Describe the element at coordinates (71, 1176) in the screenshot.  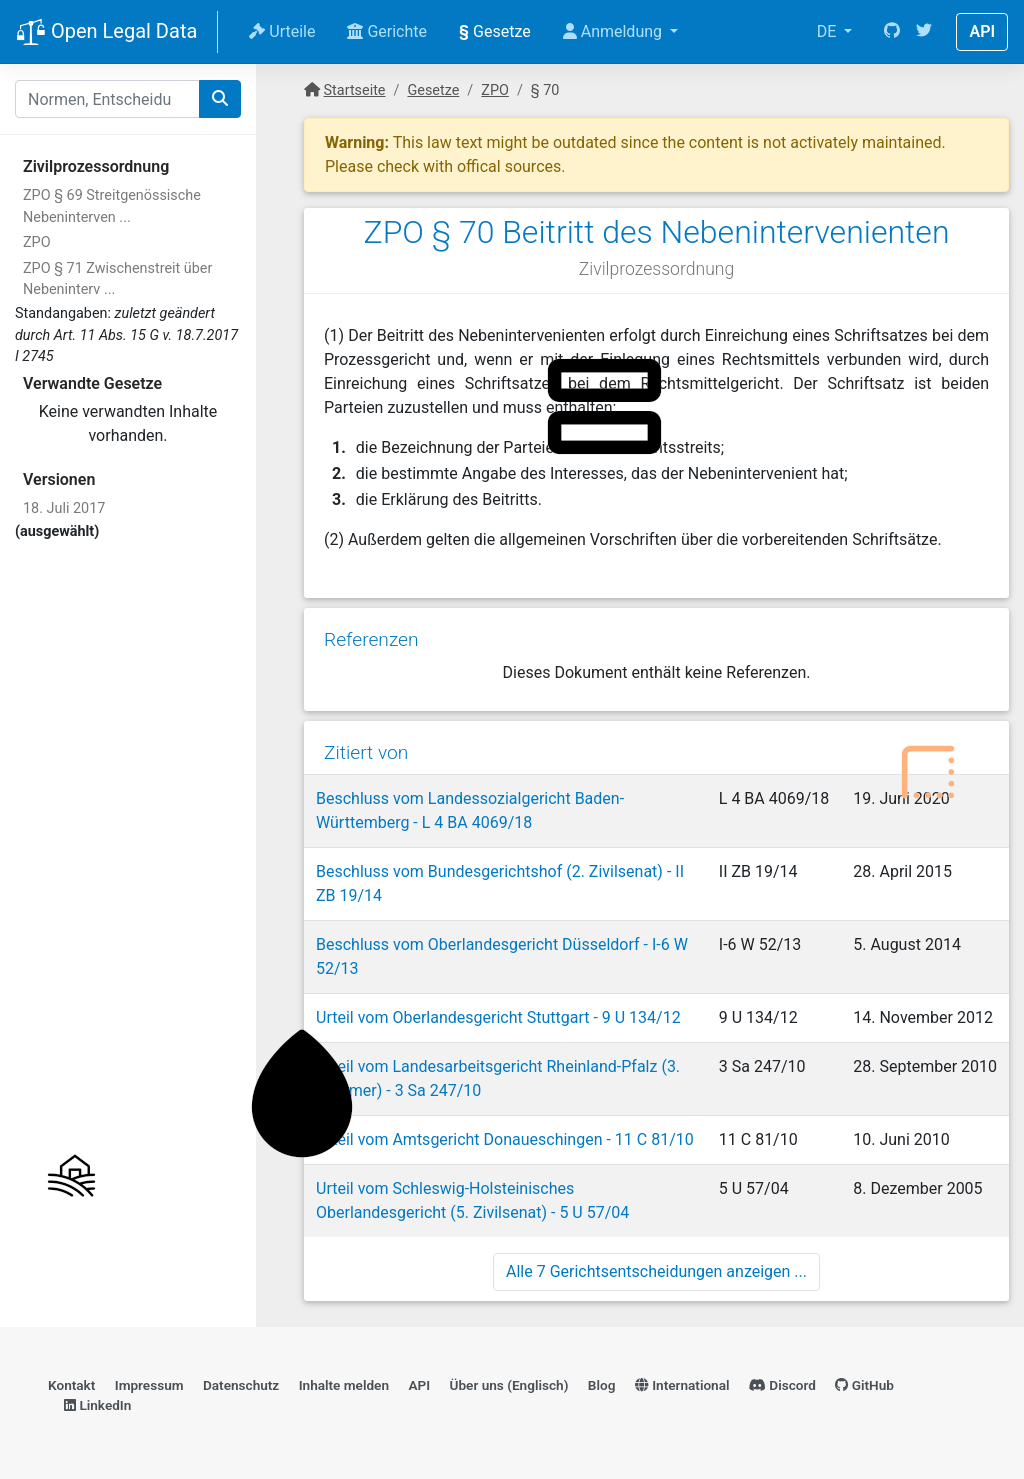
I see `access farm or agricultural settings` at that location.